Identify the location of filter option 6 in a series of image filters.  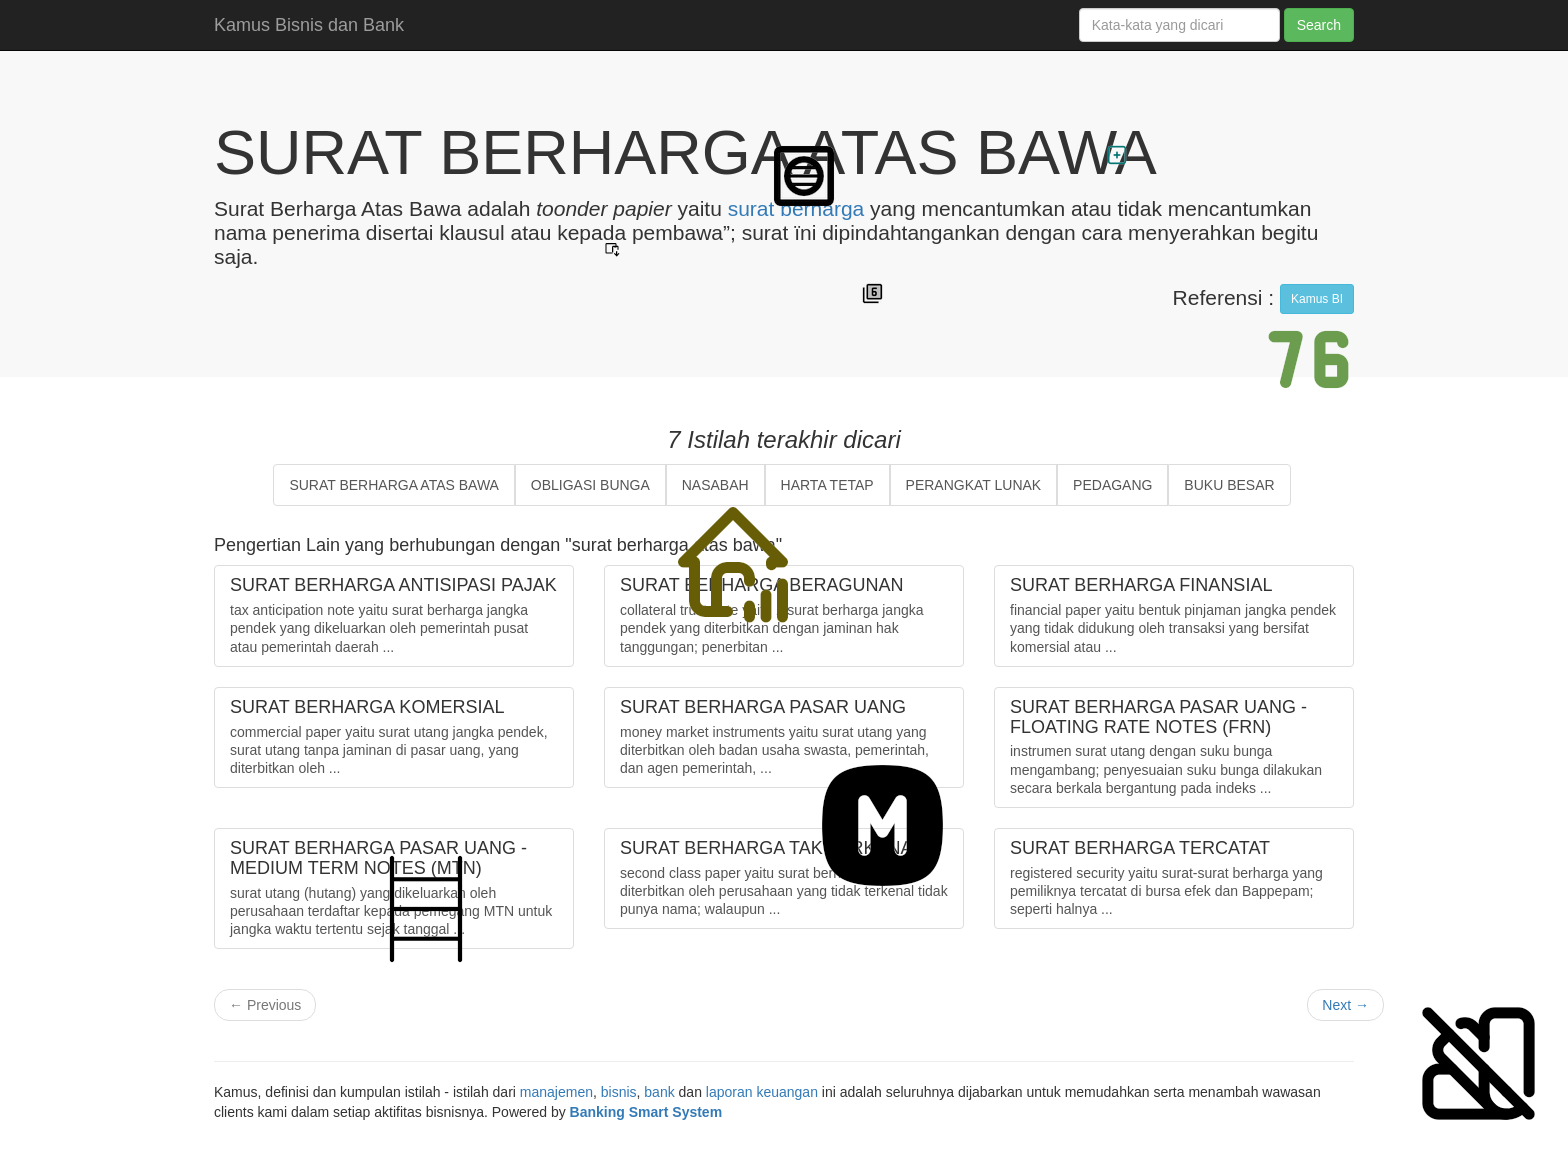
(872, 293).